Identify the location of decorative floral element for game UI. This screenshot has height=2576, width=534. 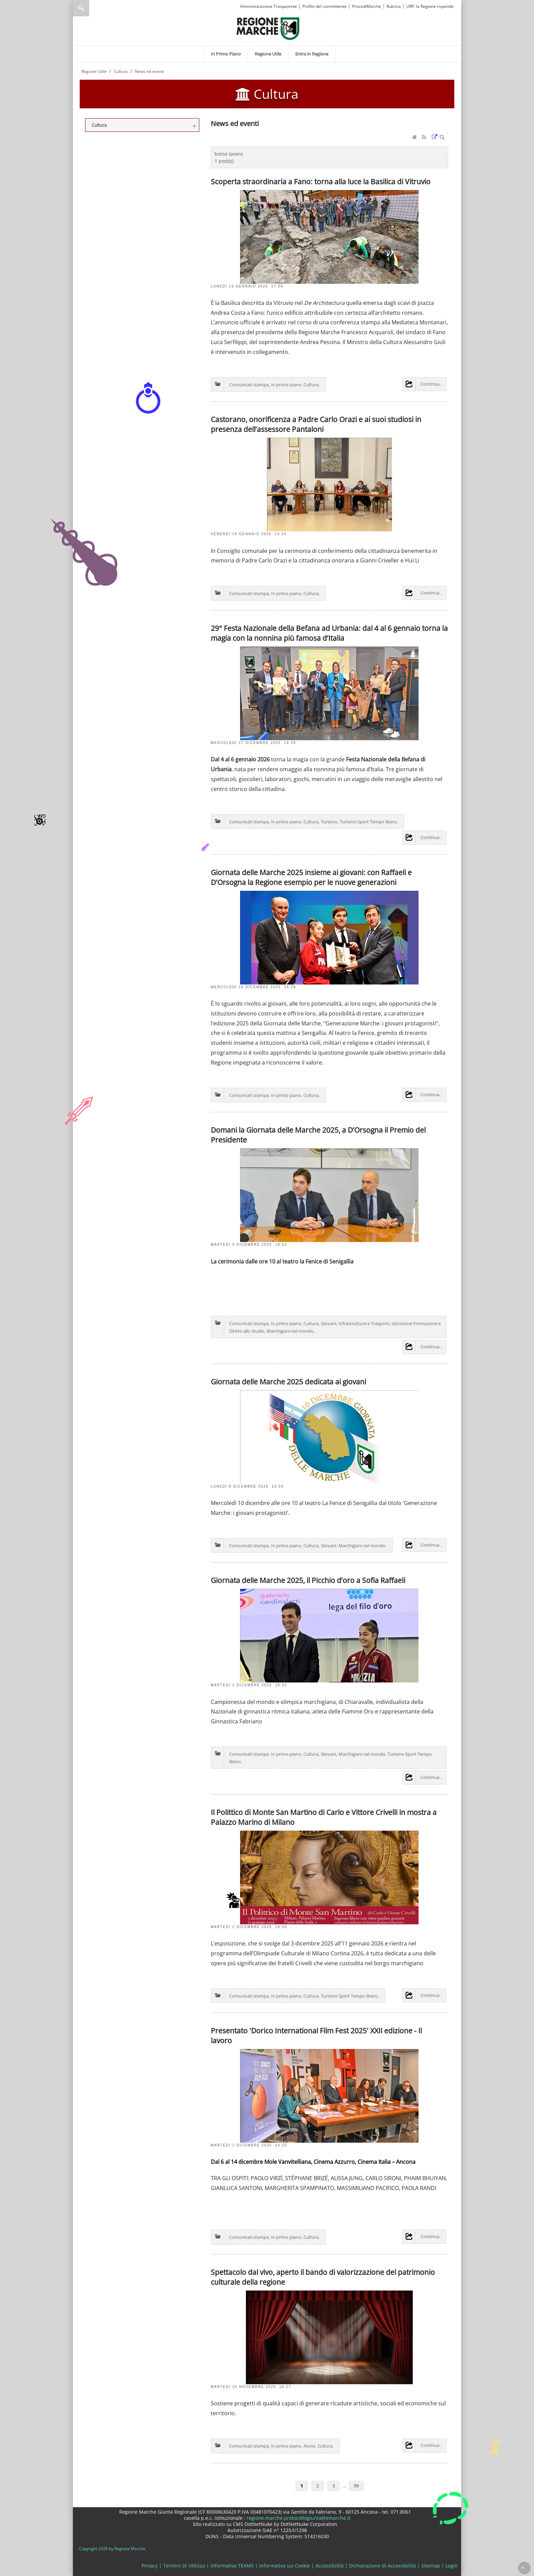
(40, 820).